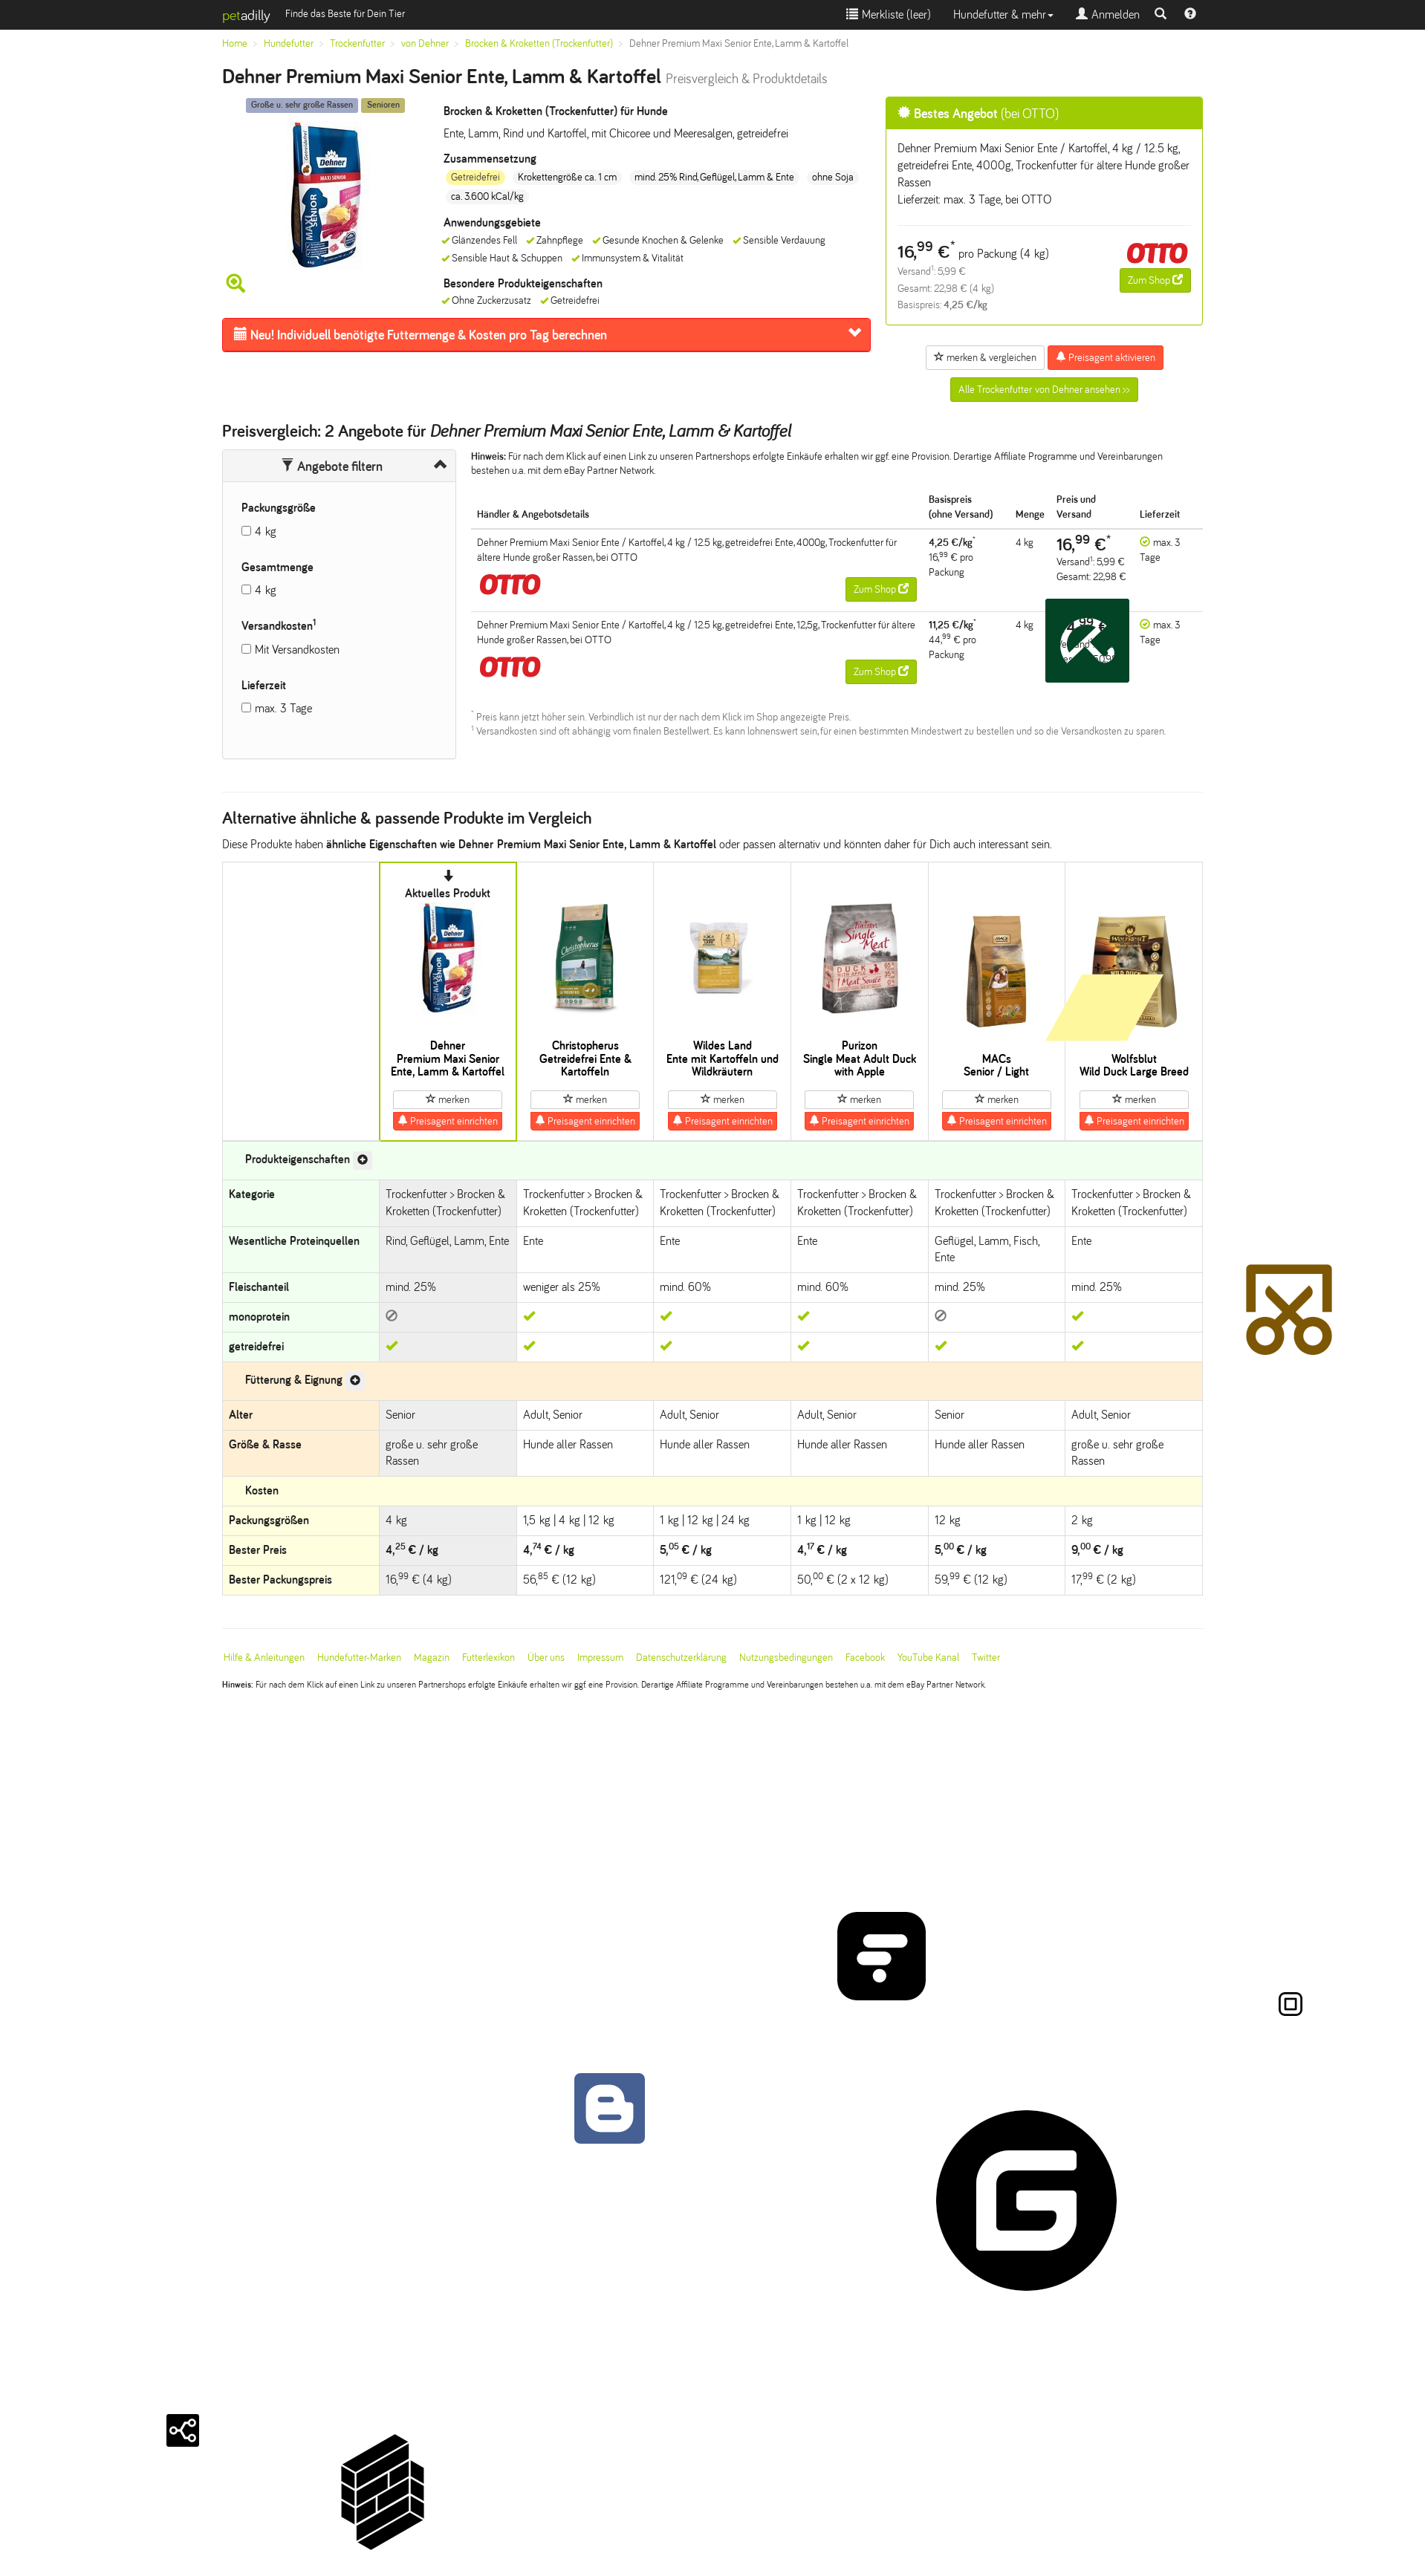 Image resolution: width=1425 pixels, height=2576 pixels. What do you see at coordinates (183, 2430) in the screenshot?
I see `view on stackshare` at bounding box center [183, 2430].